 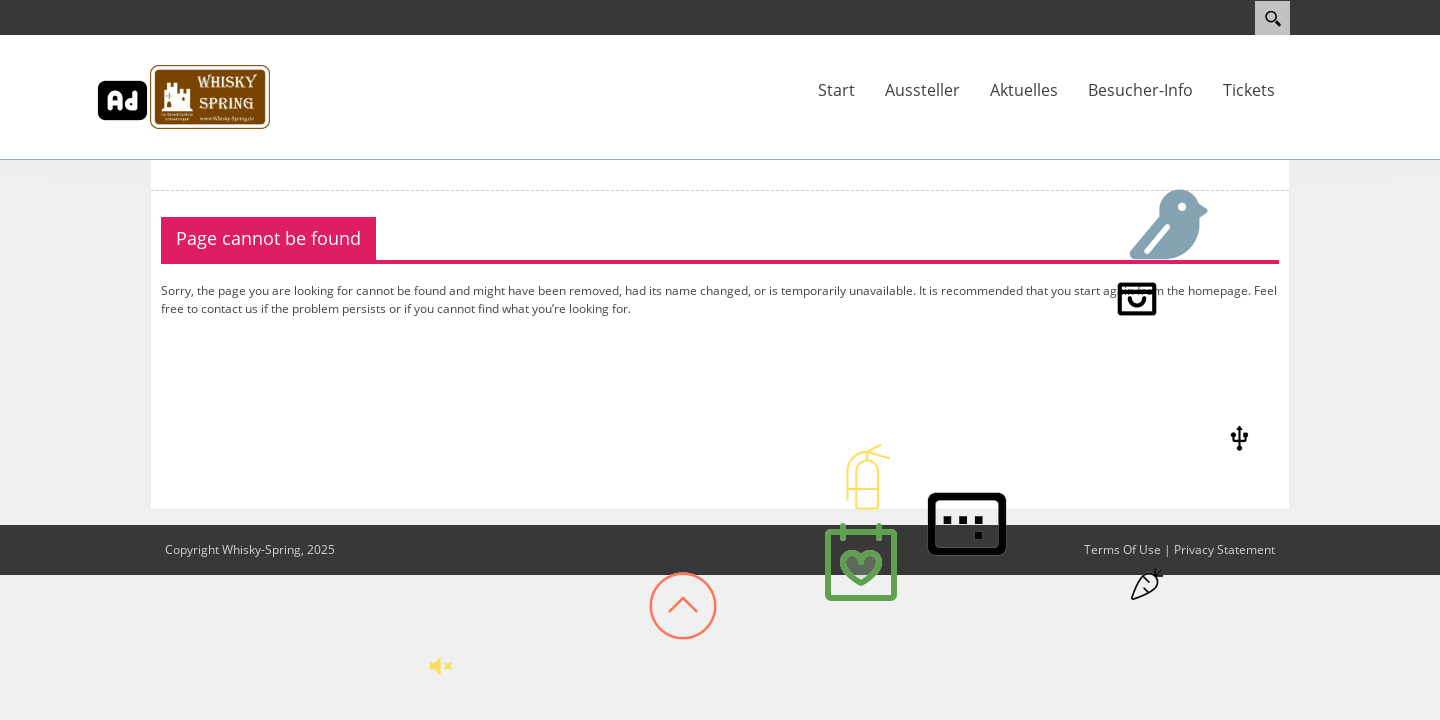 I want to click on adjust image aspect ratio, so click(x=967, y=524).